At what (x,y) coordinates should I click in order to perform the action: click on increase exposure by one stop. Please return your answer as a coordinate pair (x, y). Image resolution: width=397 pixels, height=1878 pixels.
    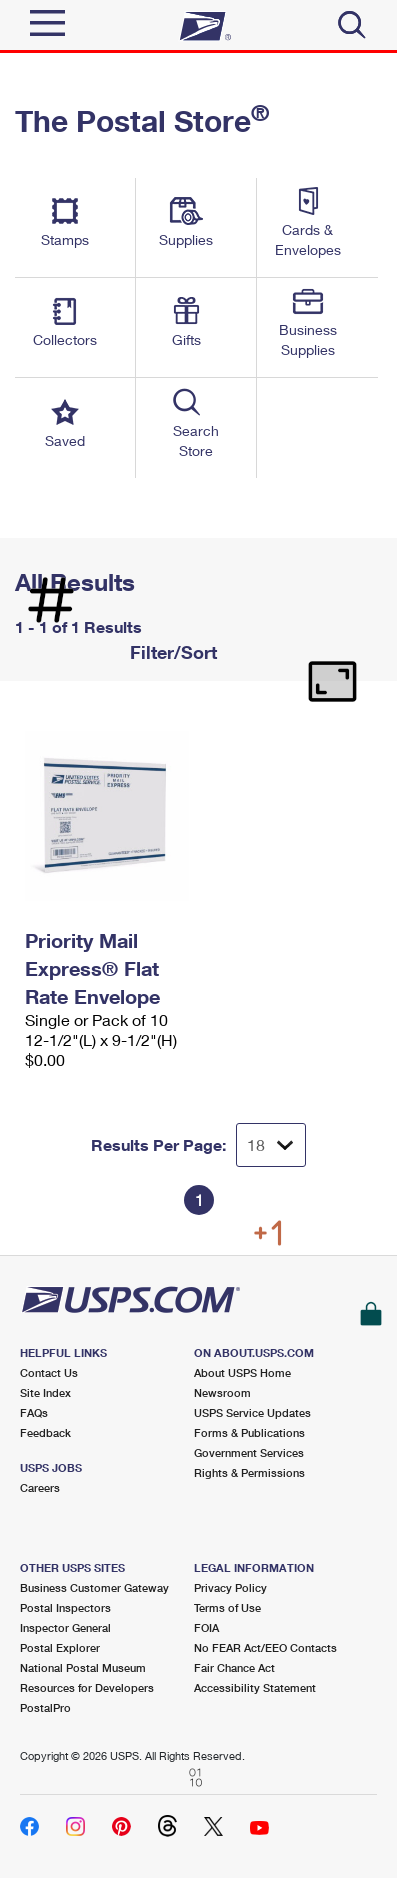
    Looking at the image, I should click on (270, 1233).